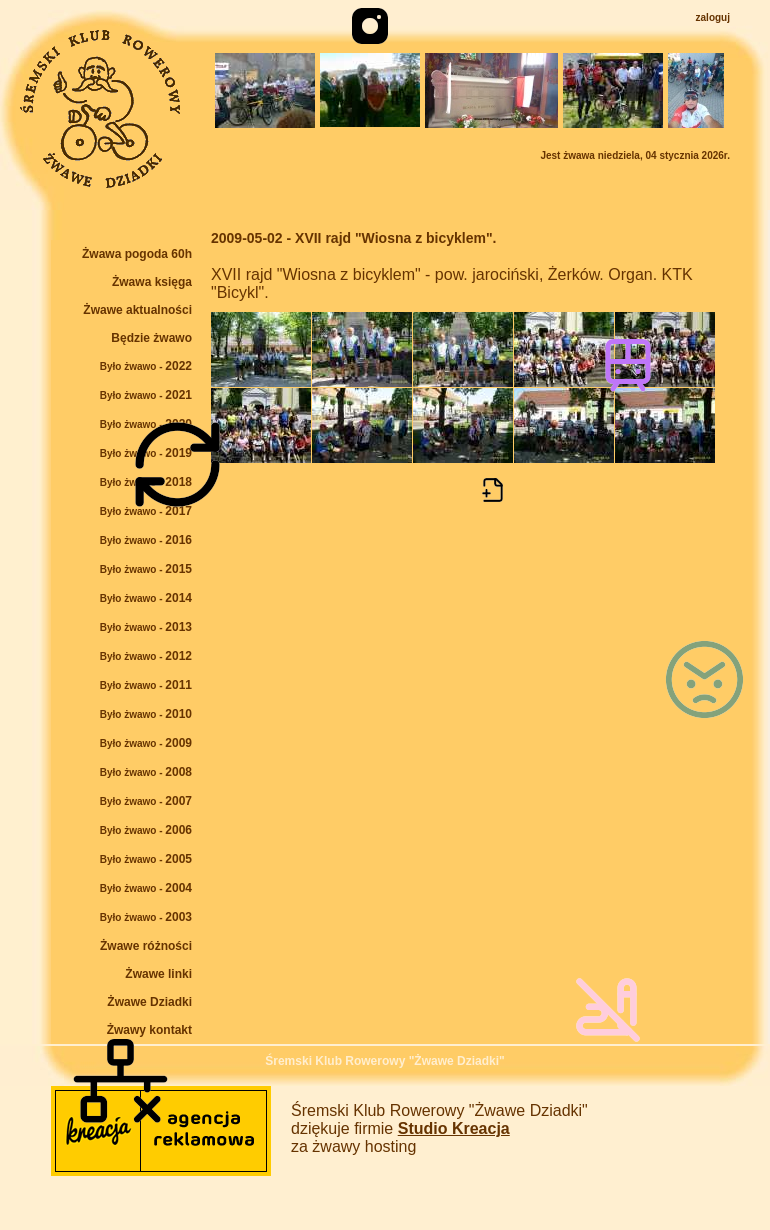  Describe the element at coordinates (628, 364) in the screenshot. I see `view tram or light rail transit options` at that location.